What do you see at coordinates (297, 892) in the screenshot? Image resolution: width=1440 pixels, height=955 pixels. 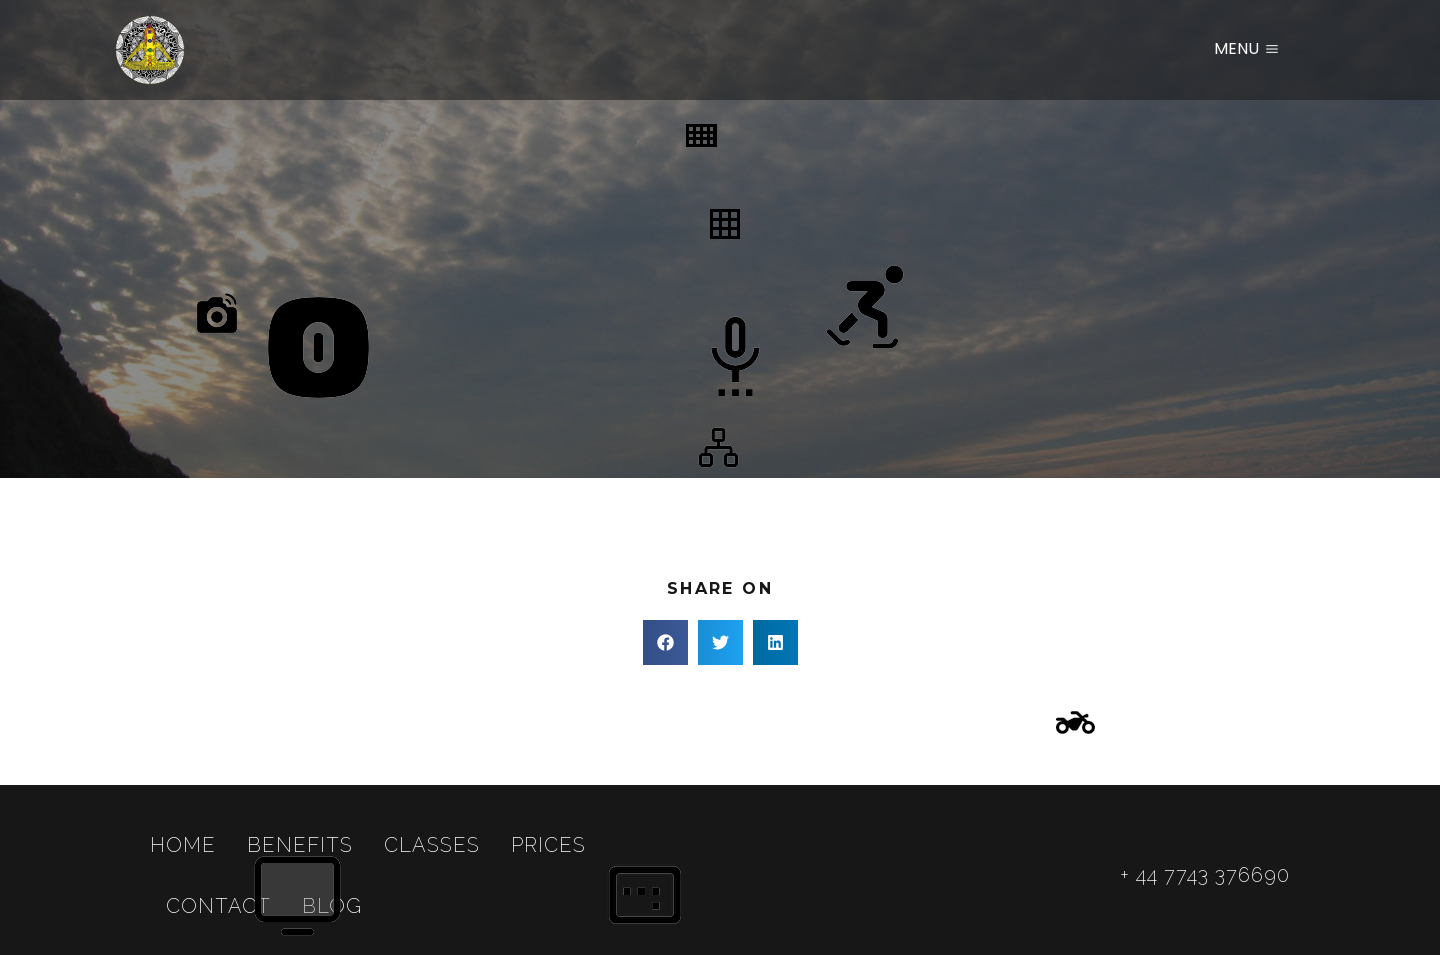 I see `view on desktop display` at bounding box center [297, 892].